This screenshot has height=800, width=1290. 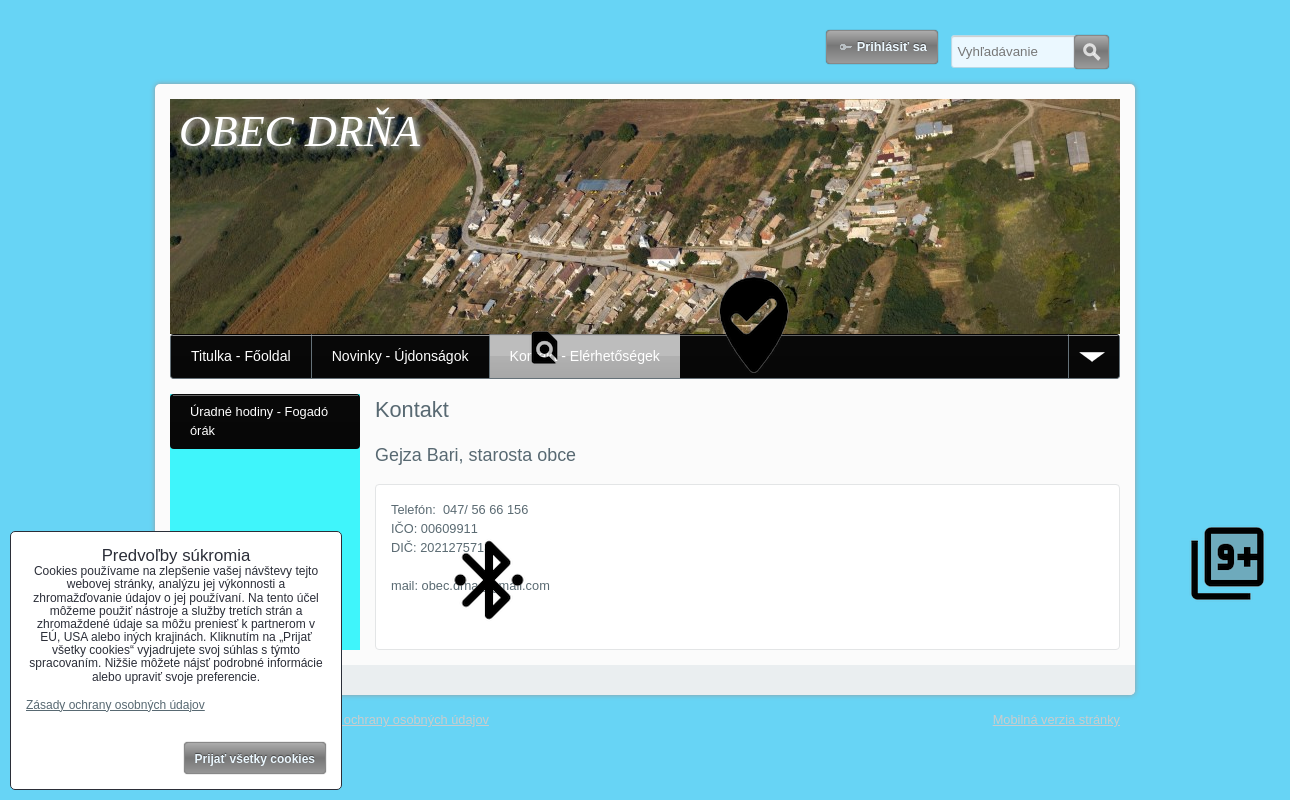 What do you see at coordinates (1227, 563) in the screenshot?
I see `indicates 9 or more items in a stack or collection` at bounding box center [1227, 563].